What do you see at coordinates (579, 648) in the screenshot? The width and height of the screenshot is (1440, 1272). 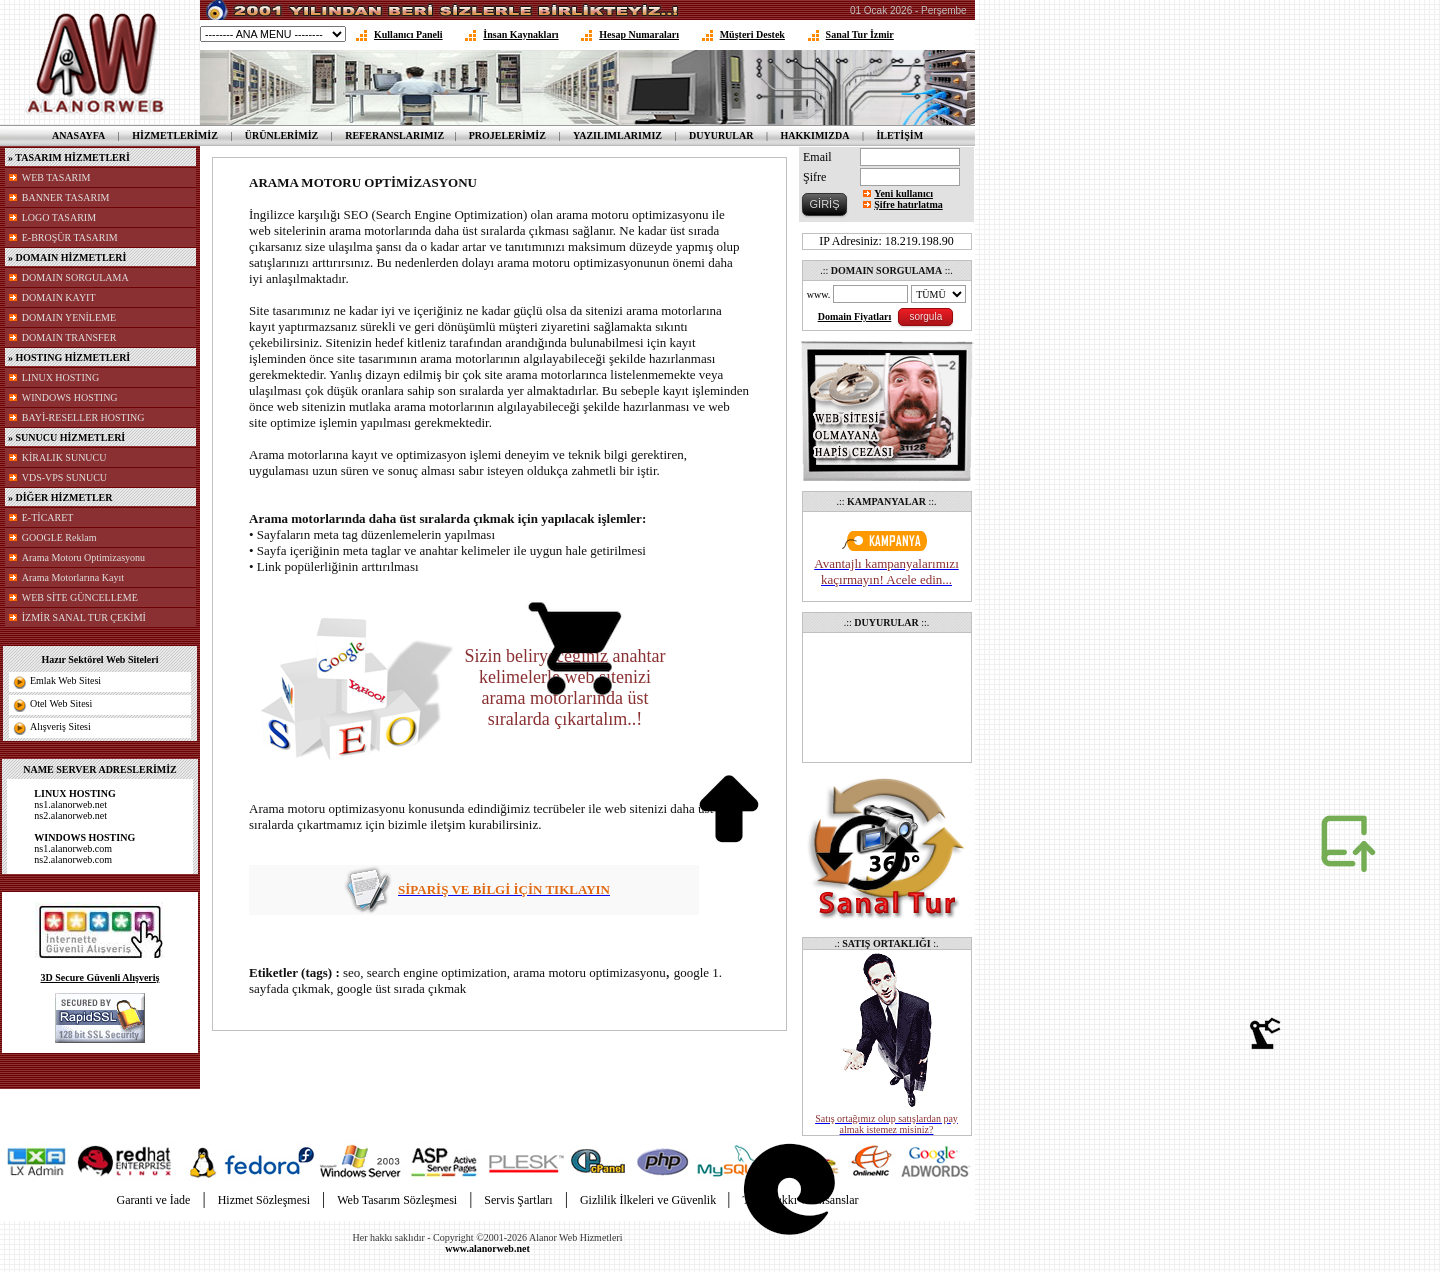 I see `view nearby grocery stores` at bounding box center [579, 648].